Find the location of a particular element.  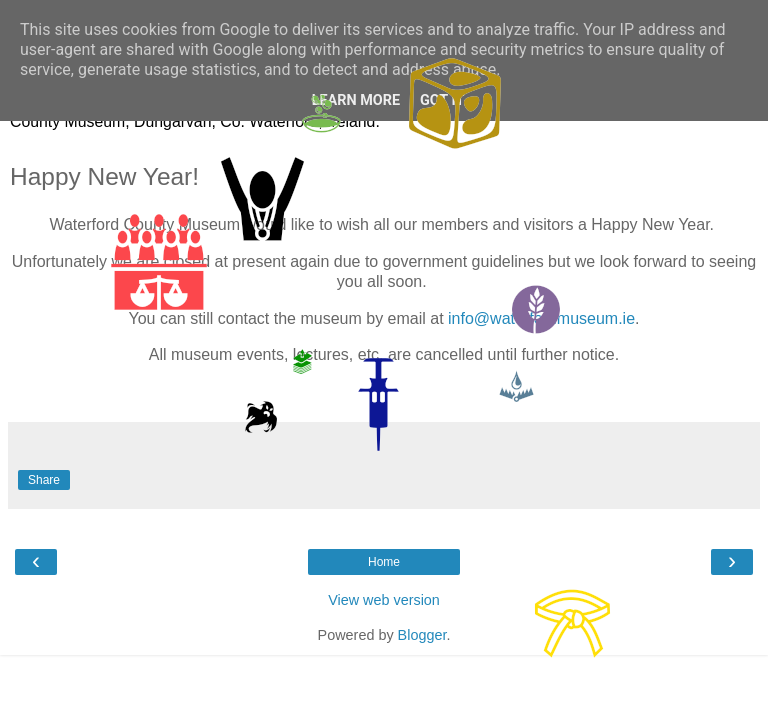

indicates martial arts or karate-related content is located at coordinates (572, 620).